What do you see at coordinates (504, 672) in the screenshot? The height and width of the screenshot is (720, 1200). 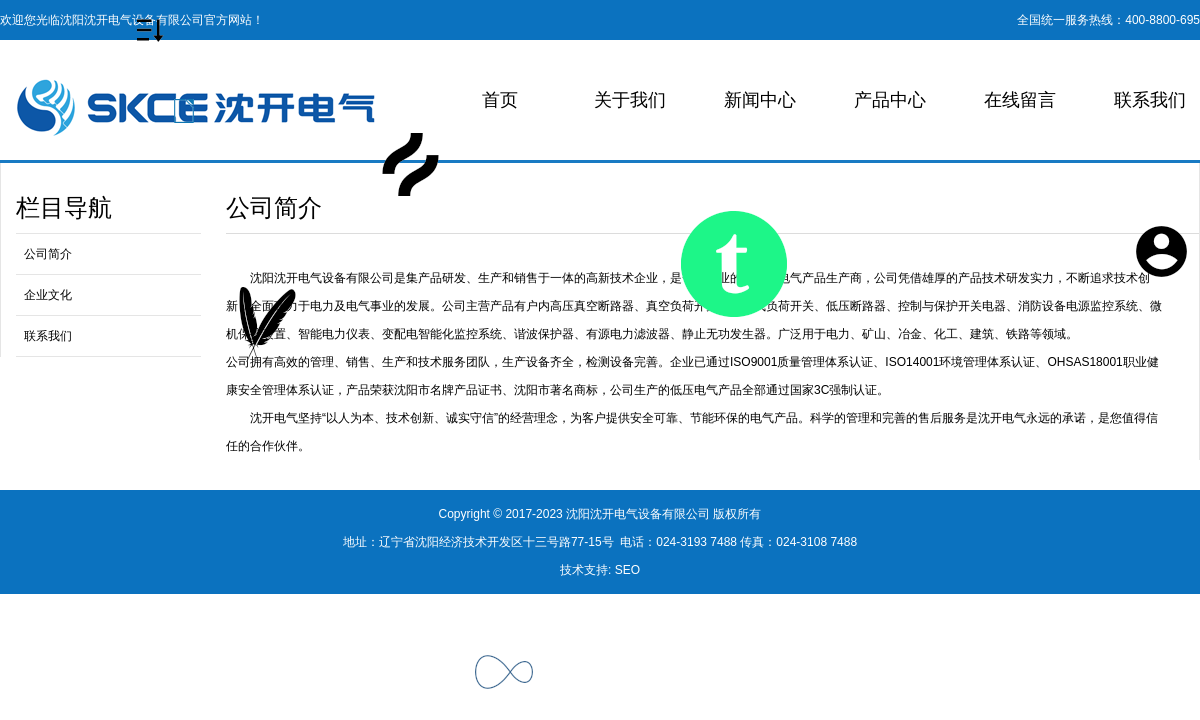 I see `virgin media brand logo` at bounding box center [504, 672].